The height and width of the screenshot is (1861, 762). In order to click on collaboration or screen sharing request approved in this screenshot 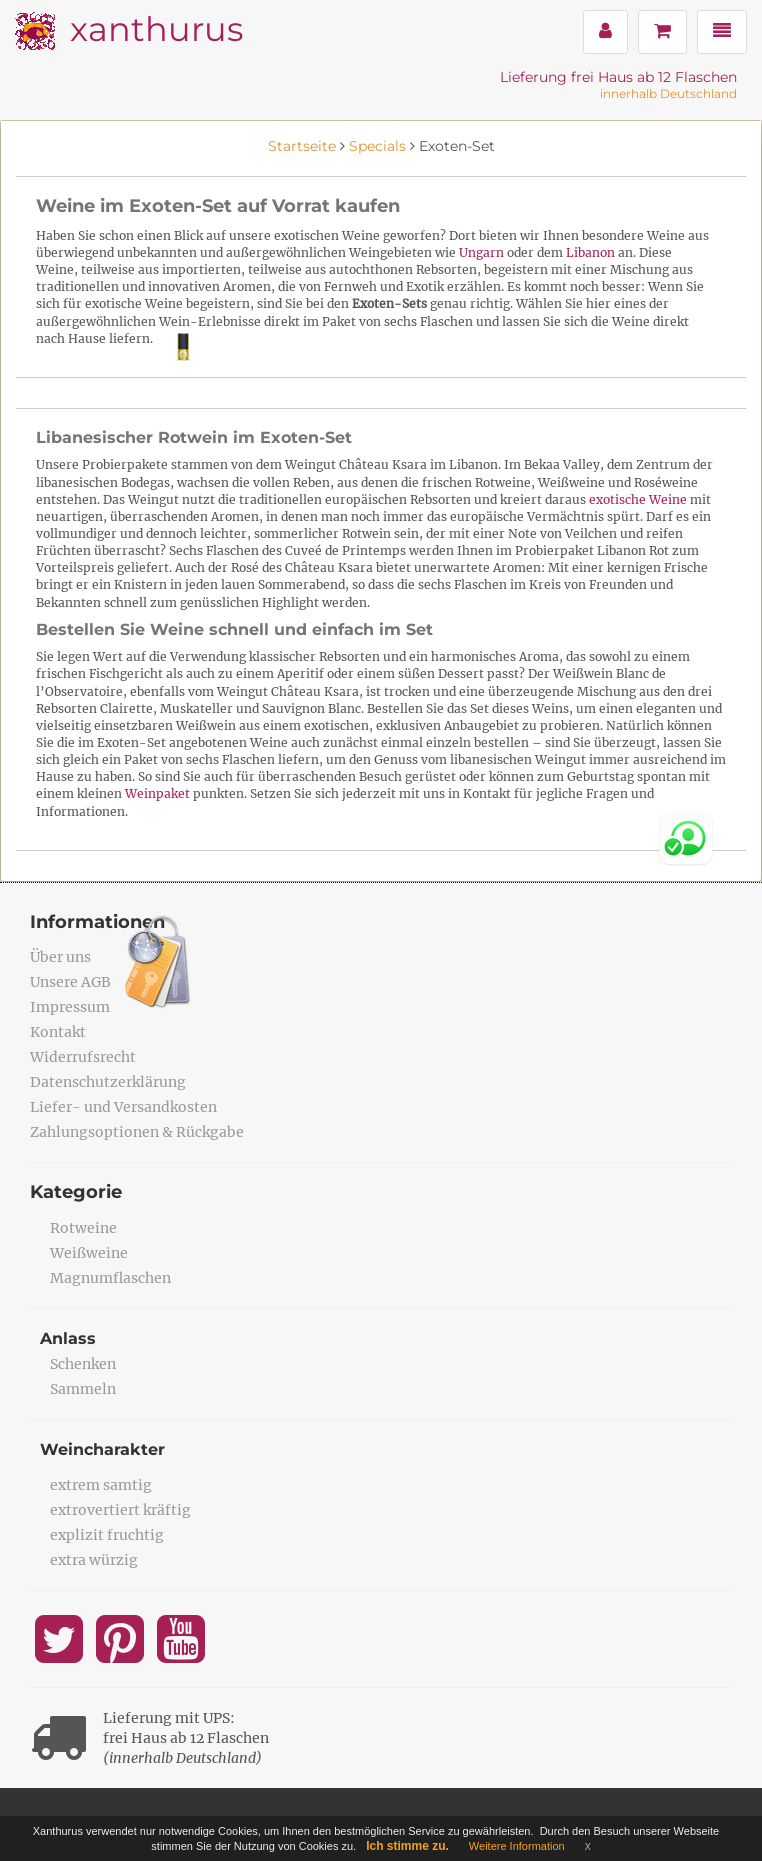, I will do `click(686, 838)`.